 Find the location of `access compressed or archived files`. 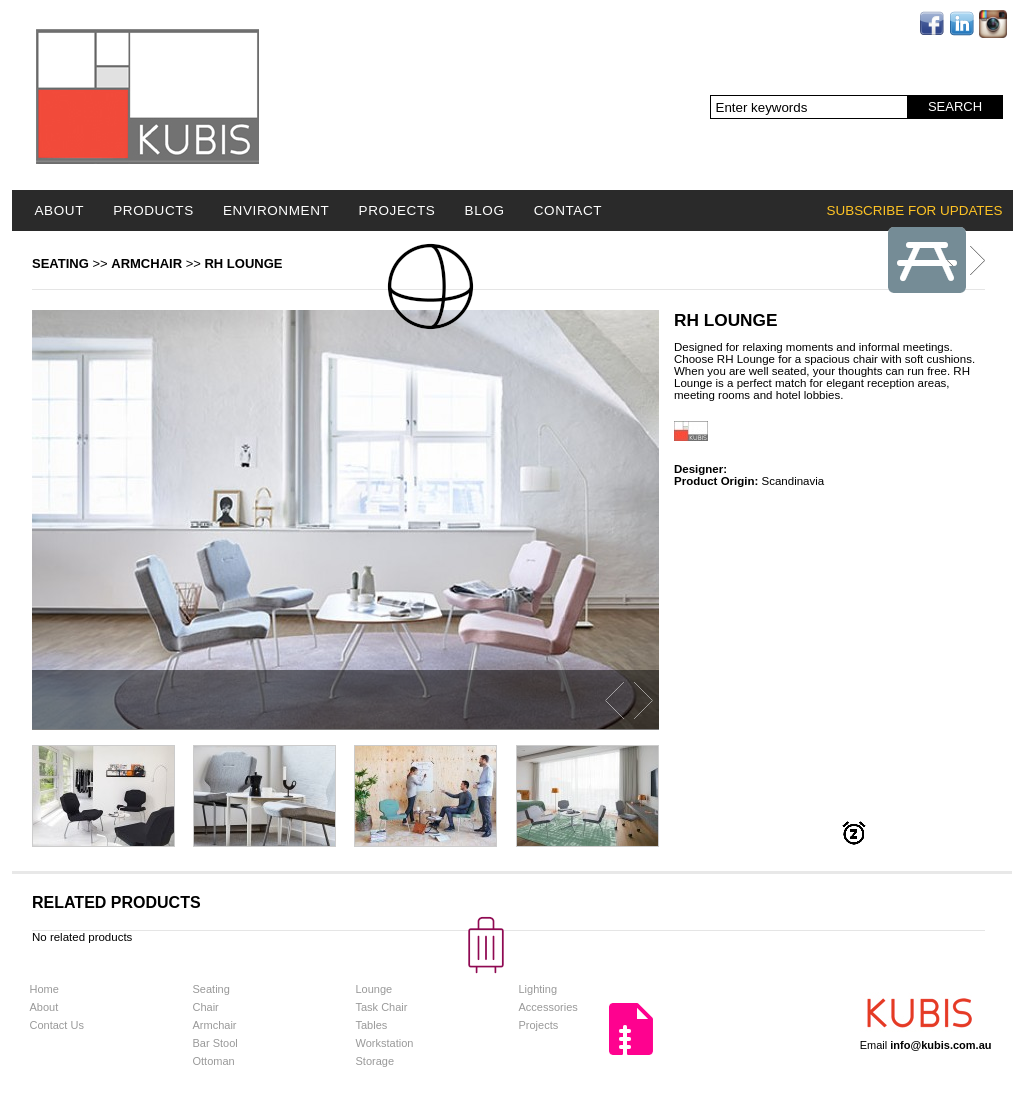

access compressed or archived files is located at coordinates (631, 1029).